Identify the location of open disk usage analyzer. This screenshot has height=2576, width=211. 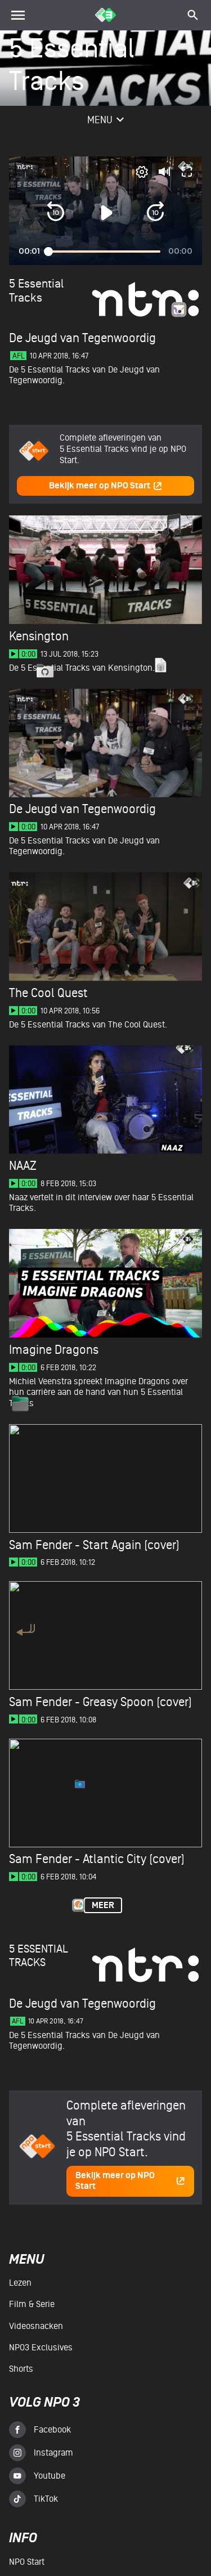
(78, 1905).